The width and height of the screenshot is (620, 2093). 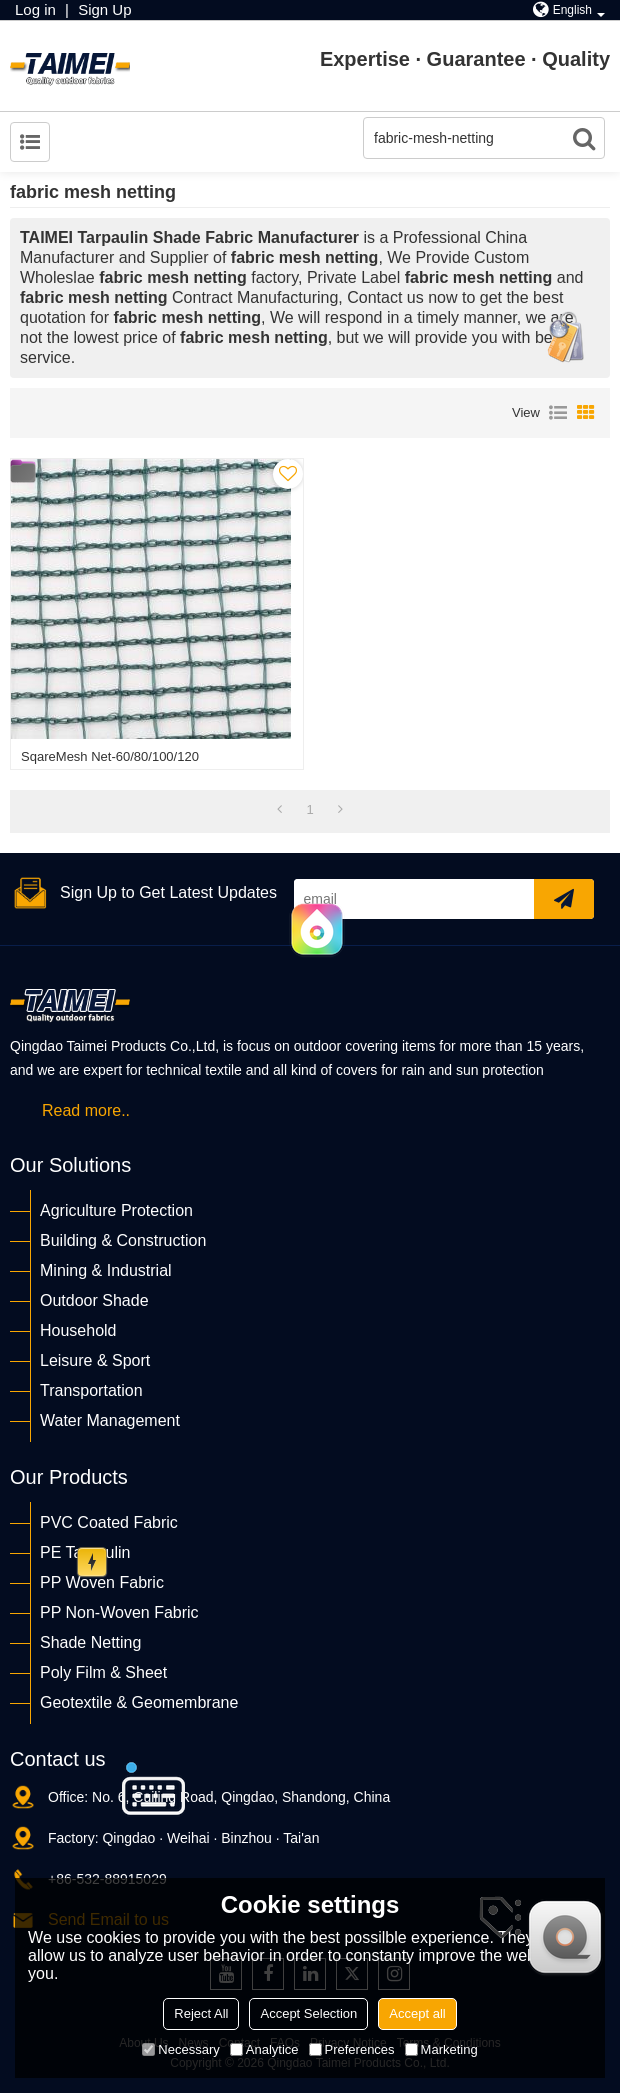 I want to click on access power and battery settings, so click(x=92, y=1562).